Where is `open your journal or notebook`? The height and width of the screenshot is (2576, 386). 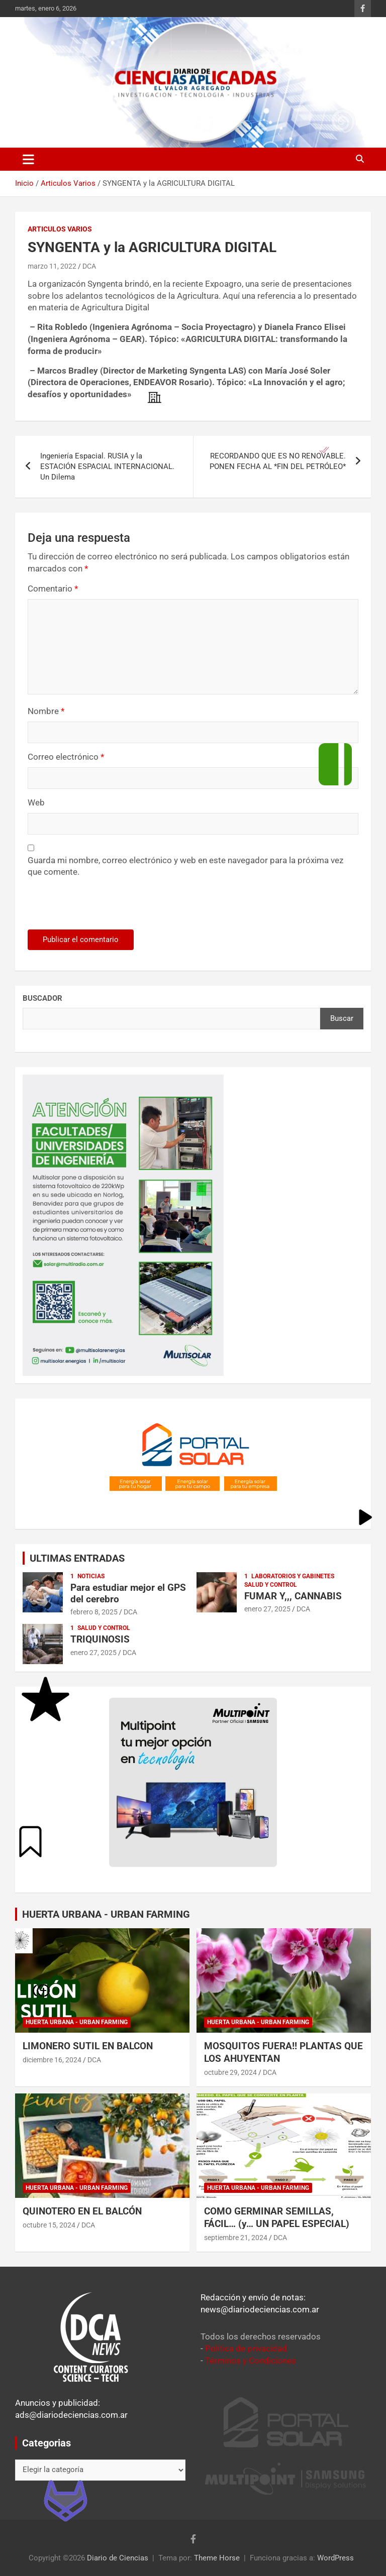 open your journal or notebook is located at coordinates (335, 764).